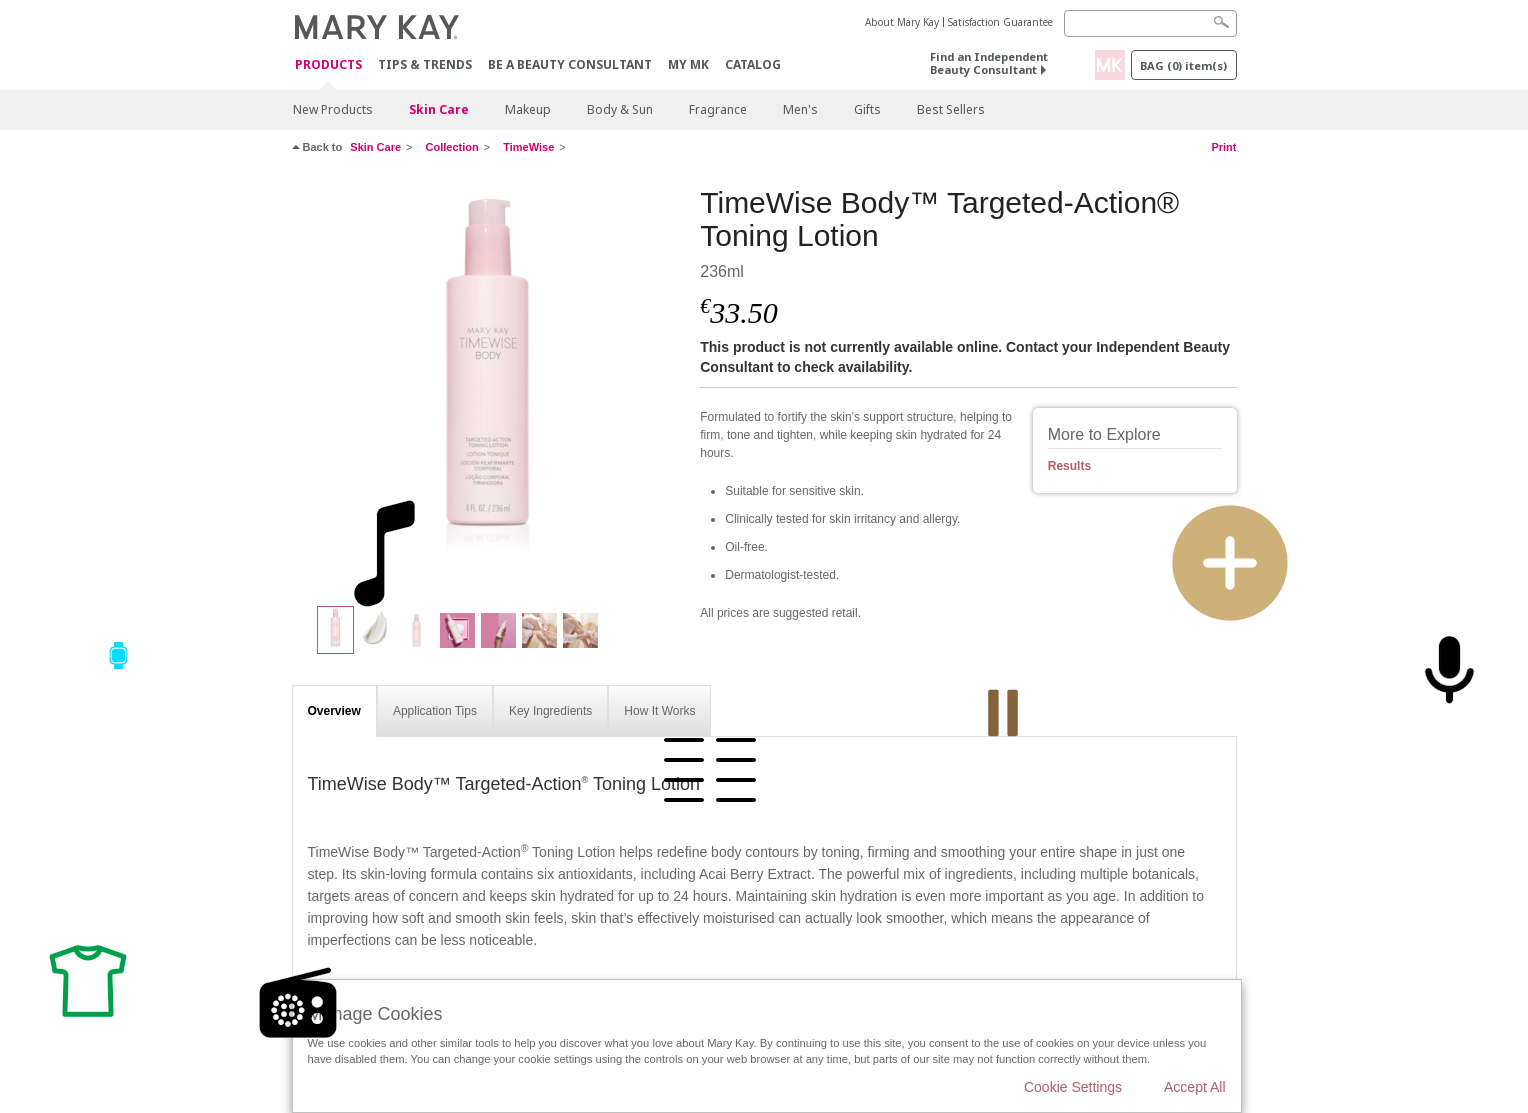  What do you see at coordinates (1003, 713) in the screenshot?
I see `pause media playback` at bounding box center [1003, 713].